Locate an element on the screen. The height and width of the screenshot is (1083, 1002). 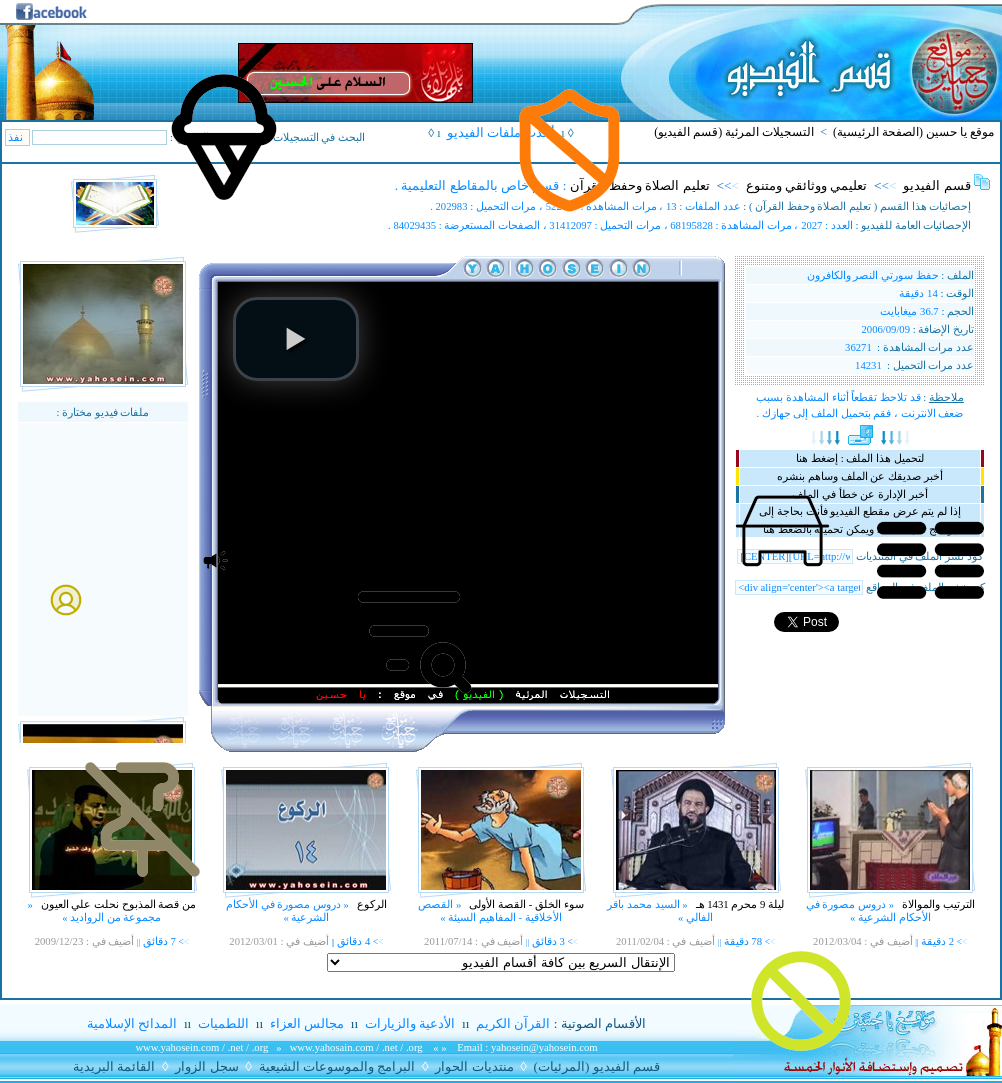
view announcements or notifications is located at coordinates (215, 560).